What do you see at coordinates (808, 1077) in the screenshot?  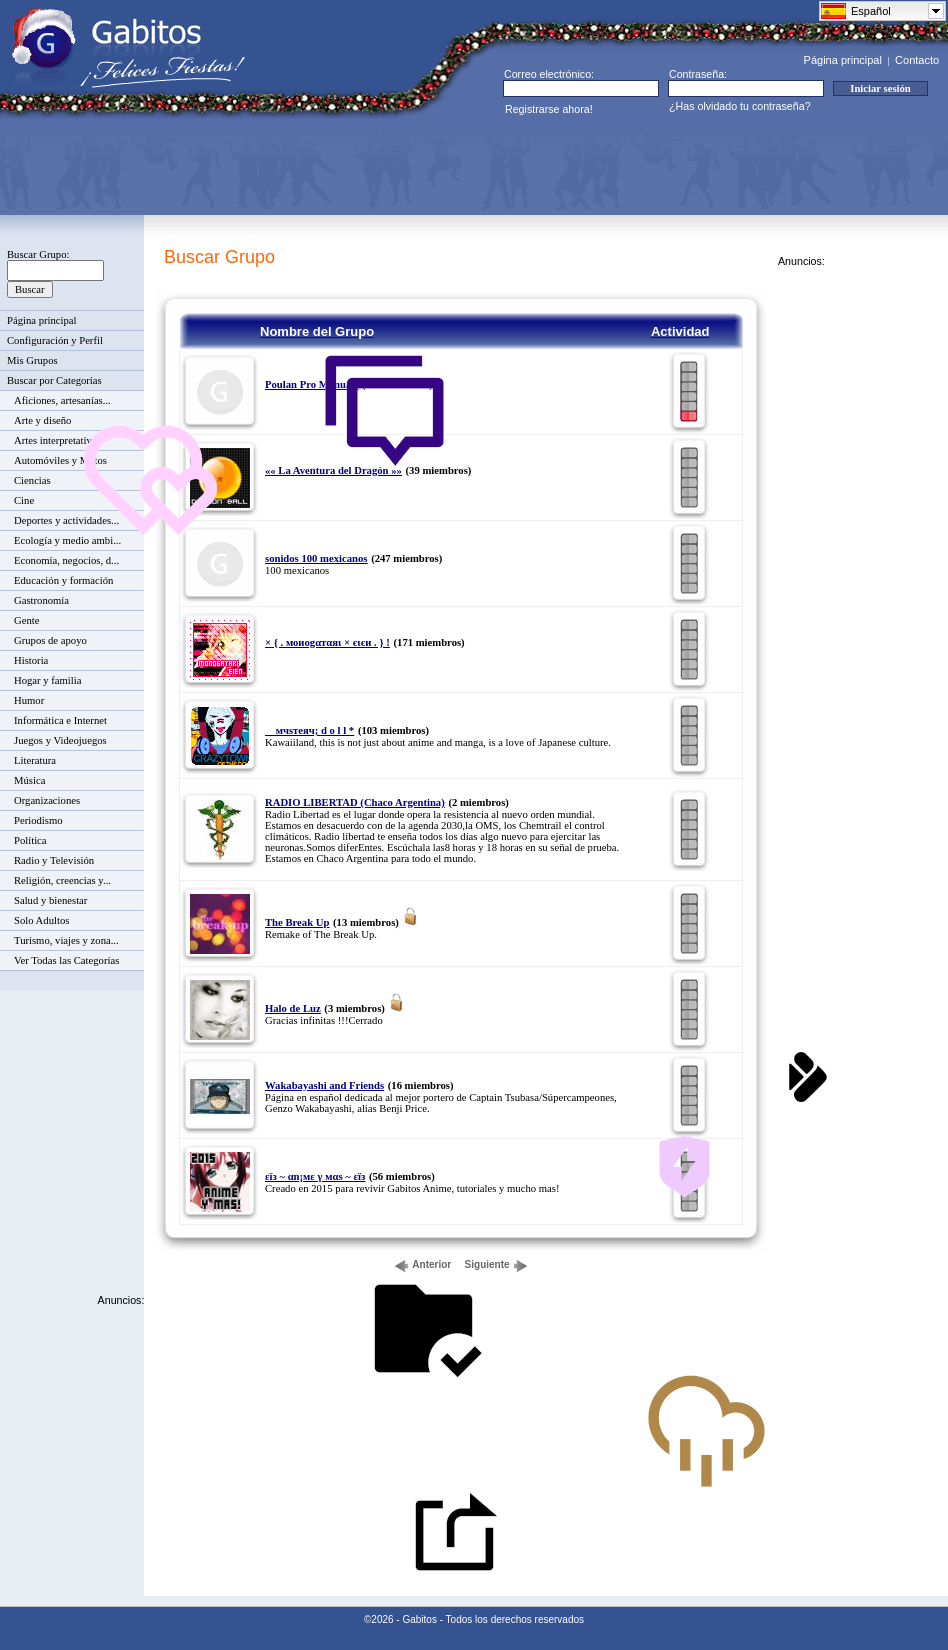 I see `apache doris database logo` at bounding box center [808, 1077].